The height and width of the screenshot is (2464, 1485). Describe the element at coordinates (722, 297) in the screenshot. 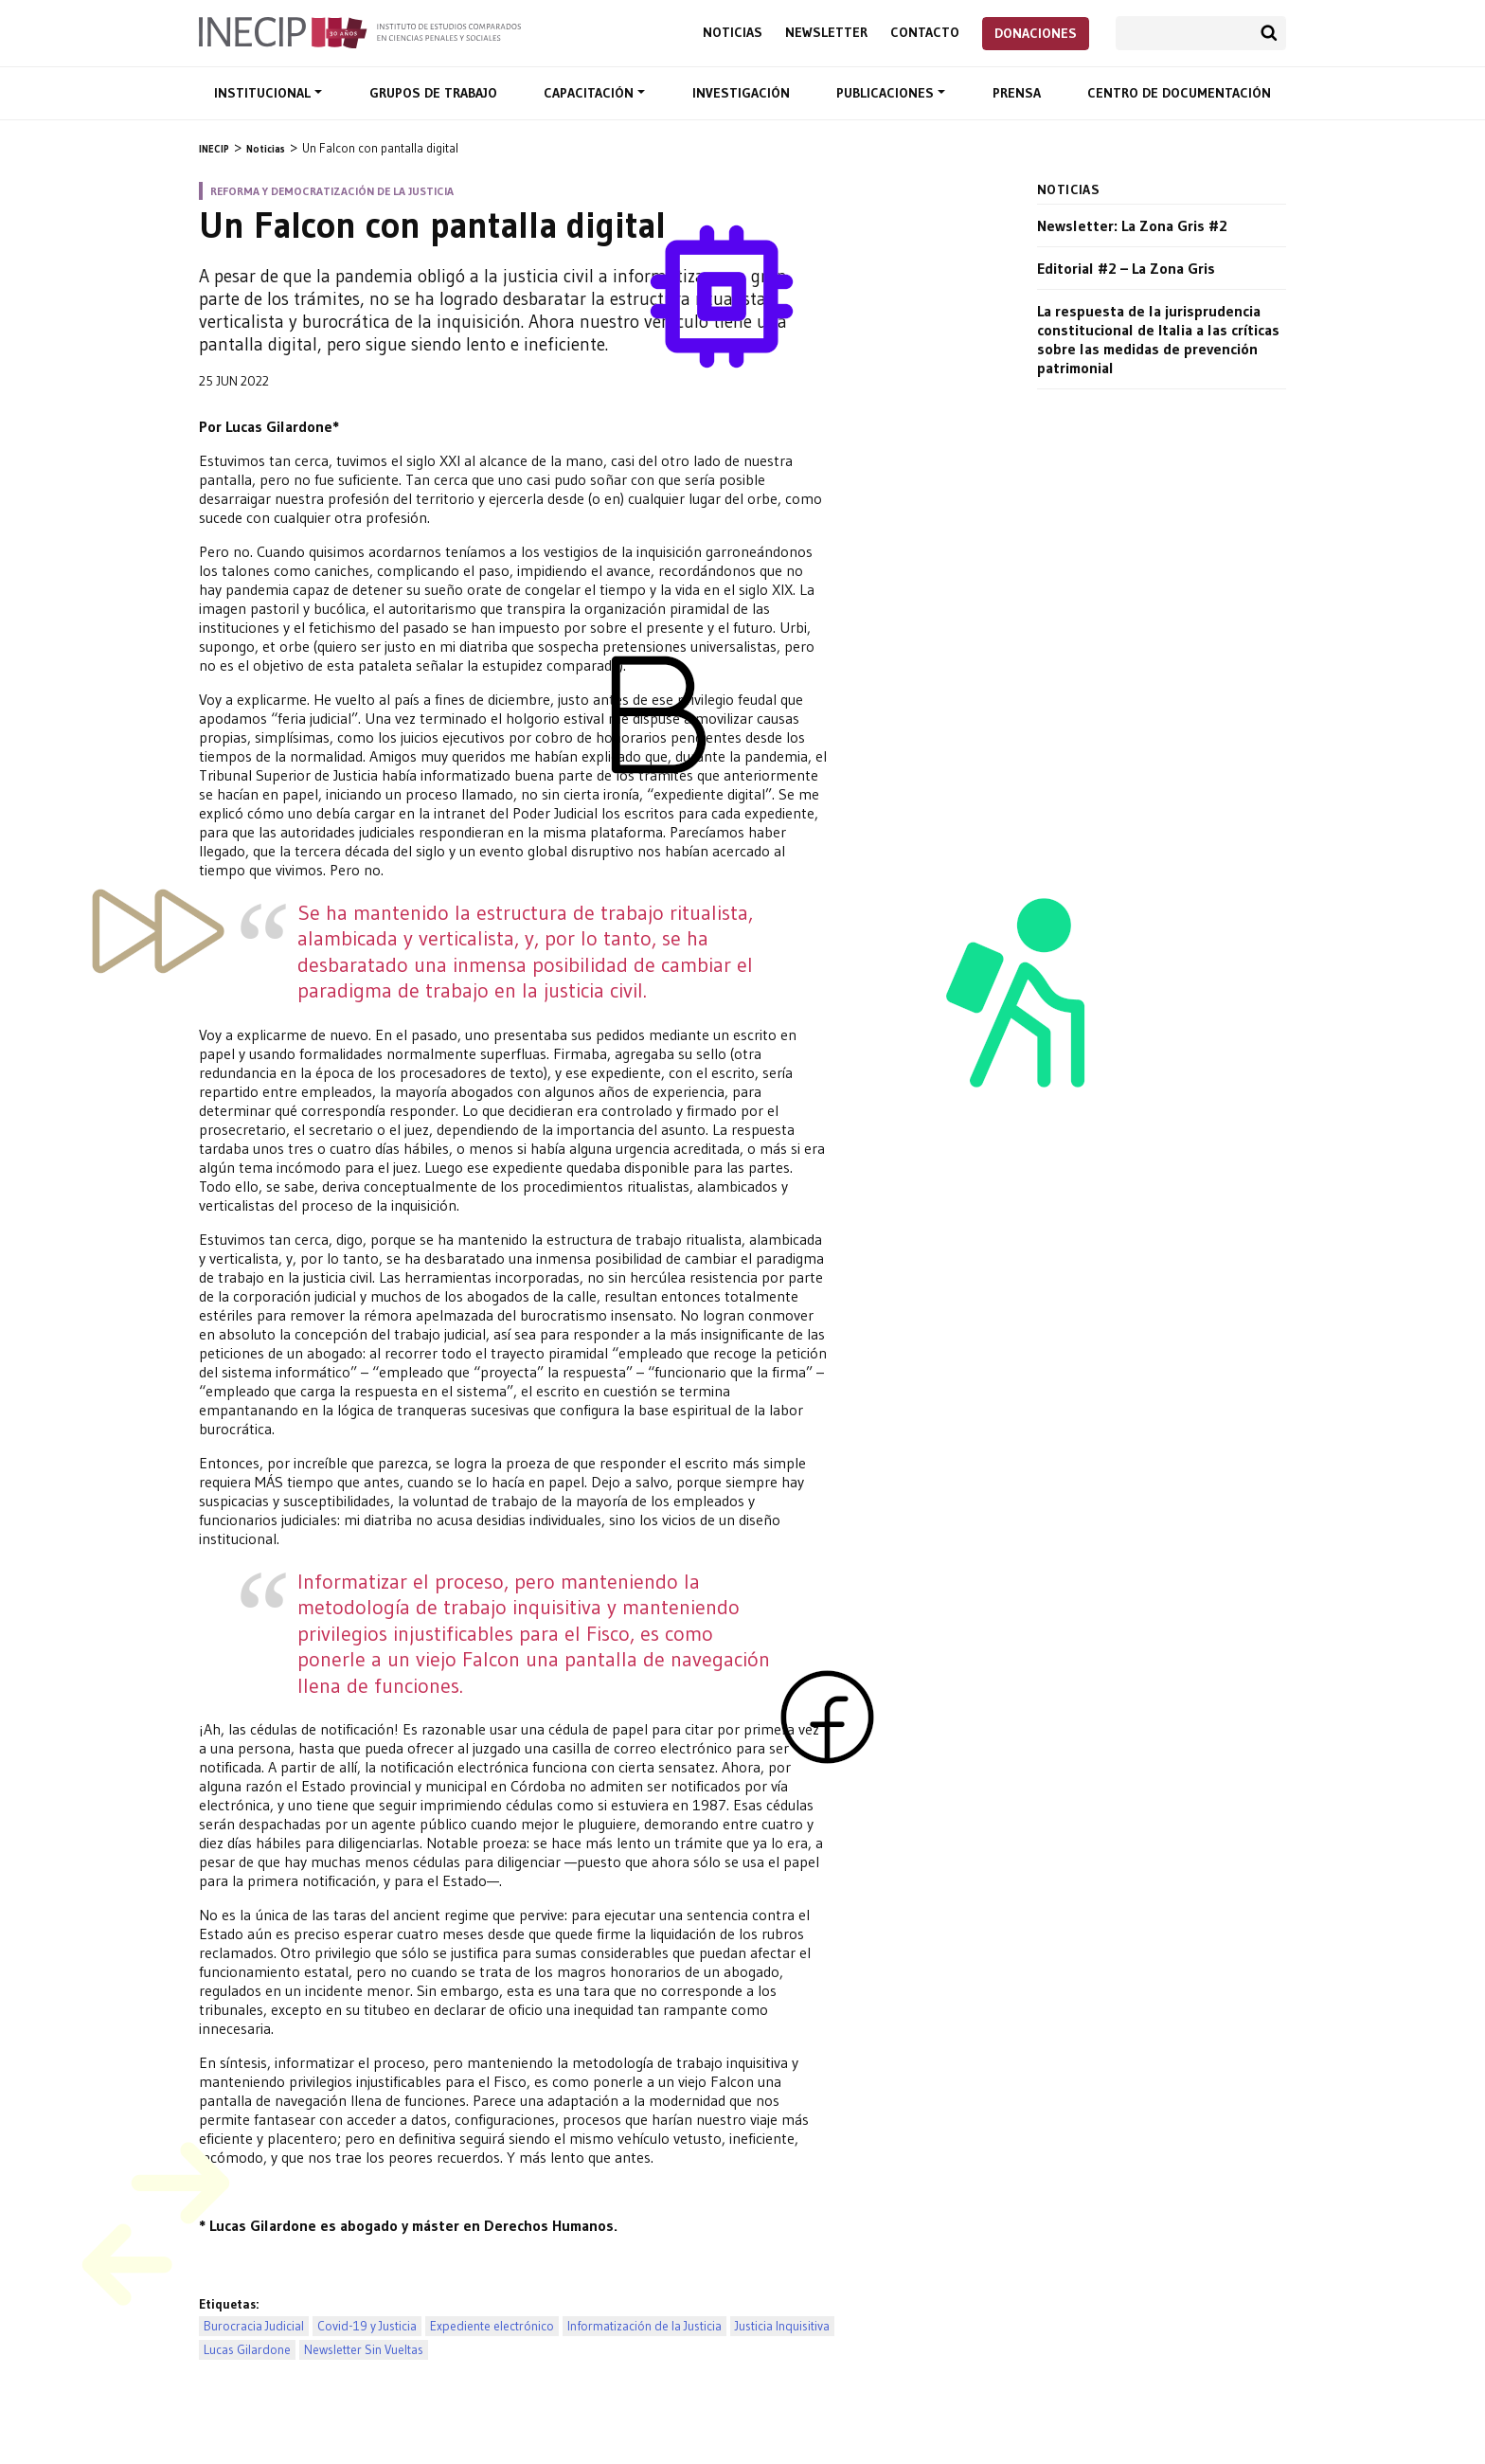

I see `view system performance or processor usage` at that location.